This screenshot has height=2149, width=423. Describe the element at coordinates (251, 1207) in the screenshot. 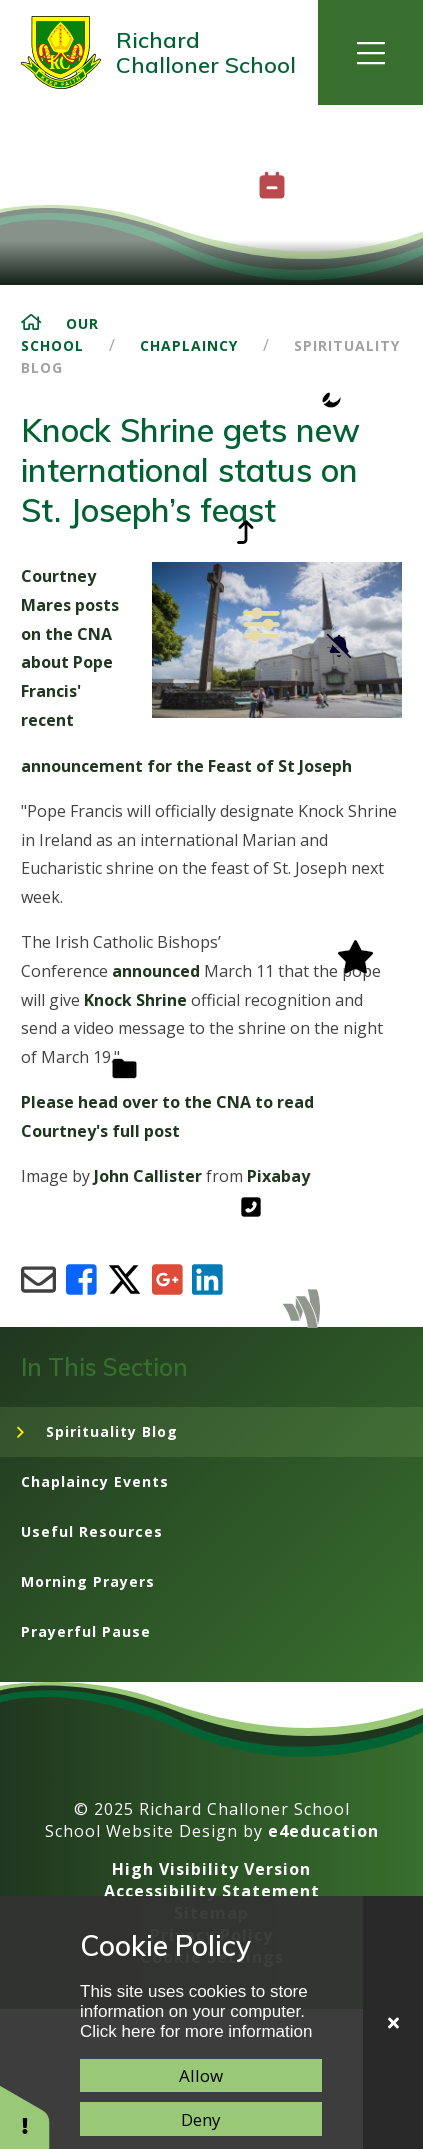

I see `make or receive a phone call` at that location.